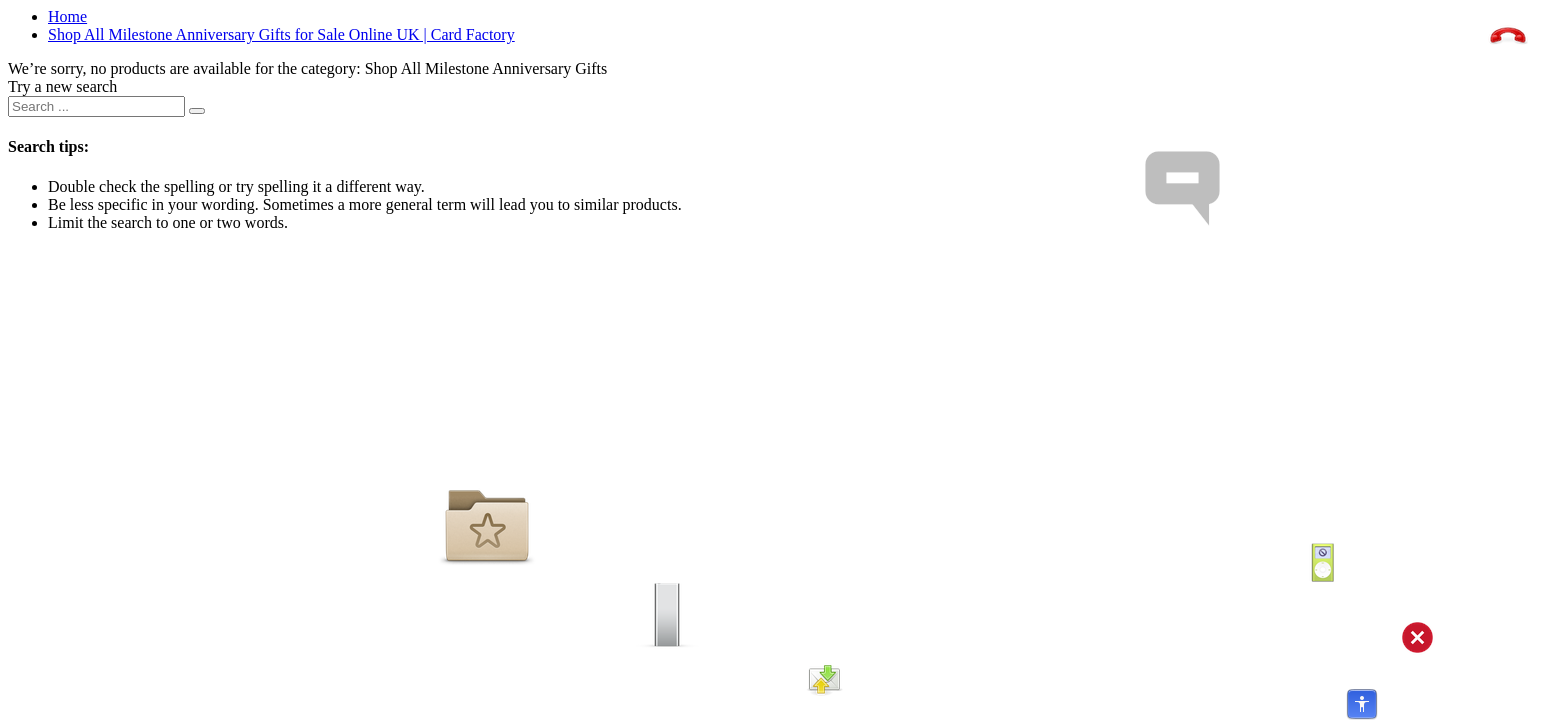 This screenshot has height=720, width=1568. What do you see at coordinates (487, 530) in the screenshot?
I see `access your bookmarked files and folders` at bounding box center [487, 530].